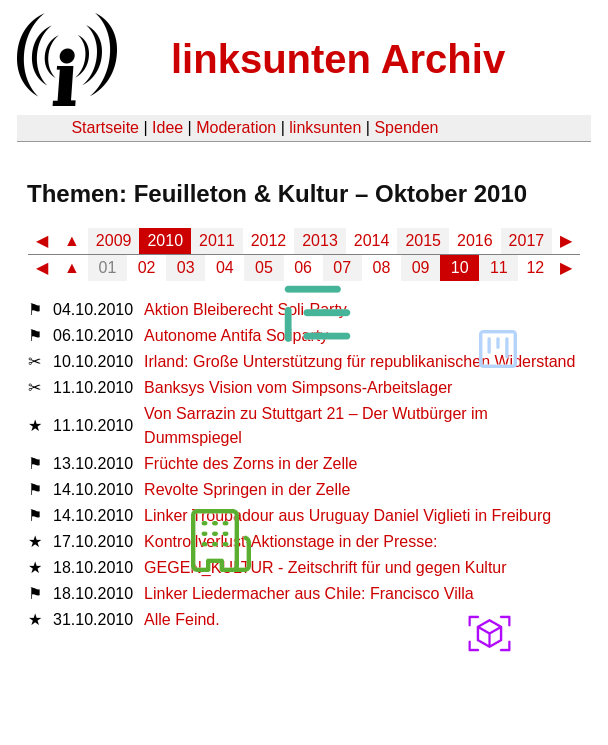  I want to click on open project board or kanban view, so click(498, 349).